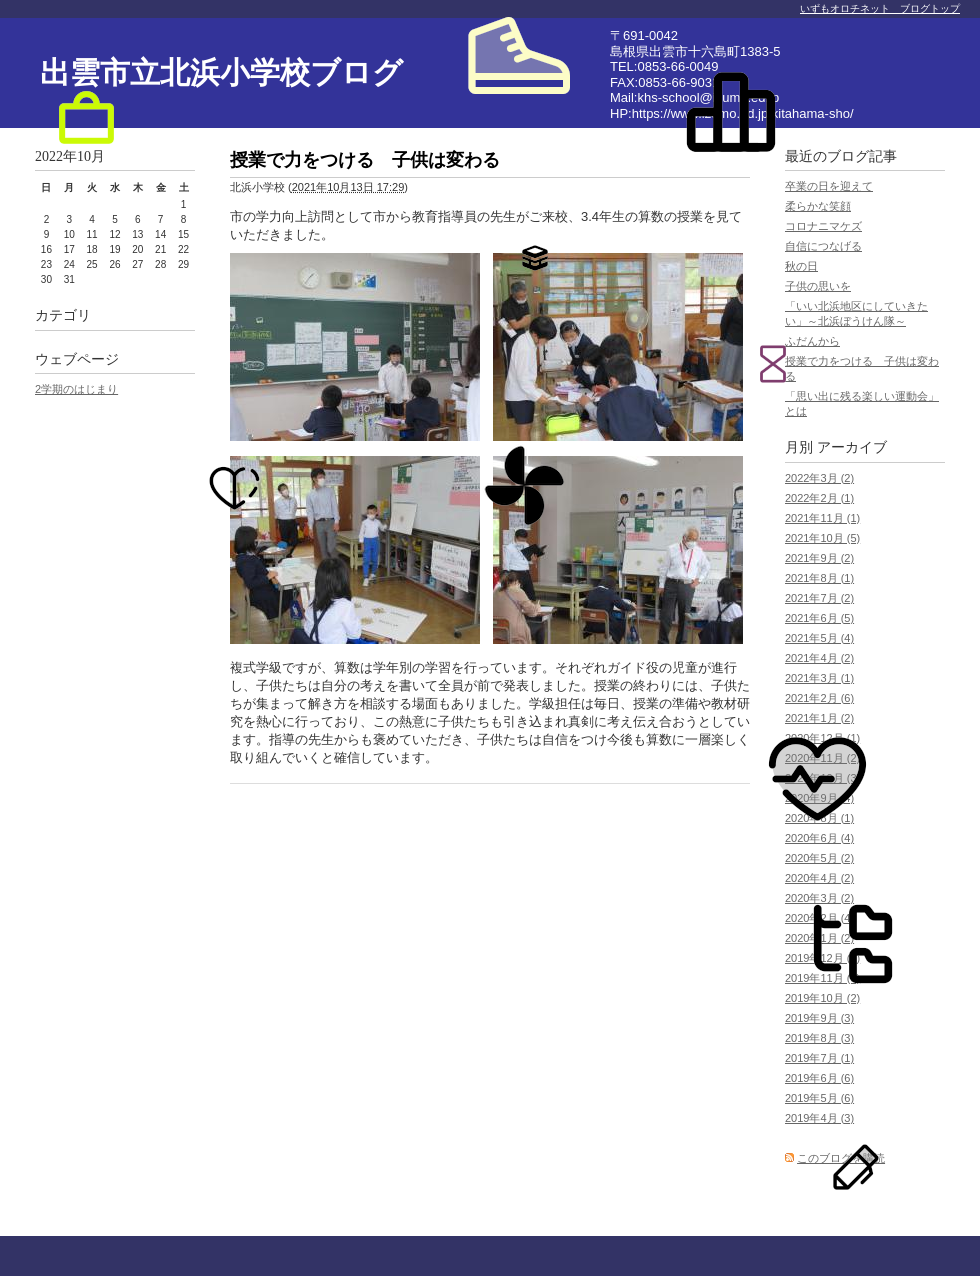  What do you see at coordinates (234, 486) in the screenshot?
I see `indicates partial like or favorite status` at bounding box center [234, 486].